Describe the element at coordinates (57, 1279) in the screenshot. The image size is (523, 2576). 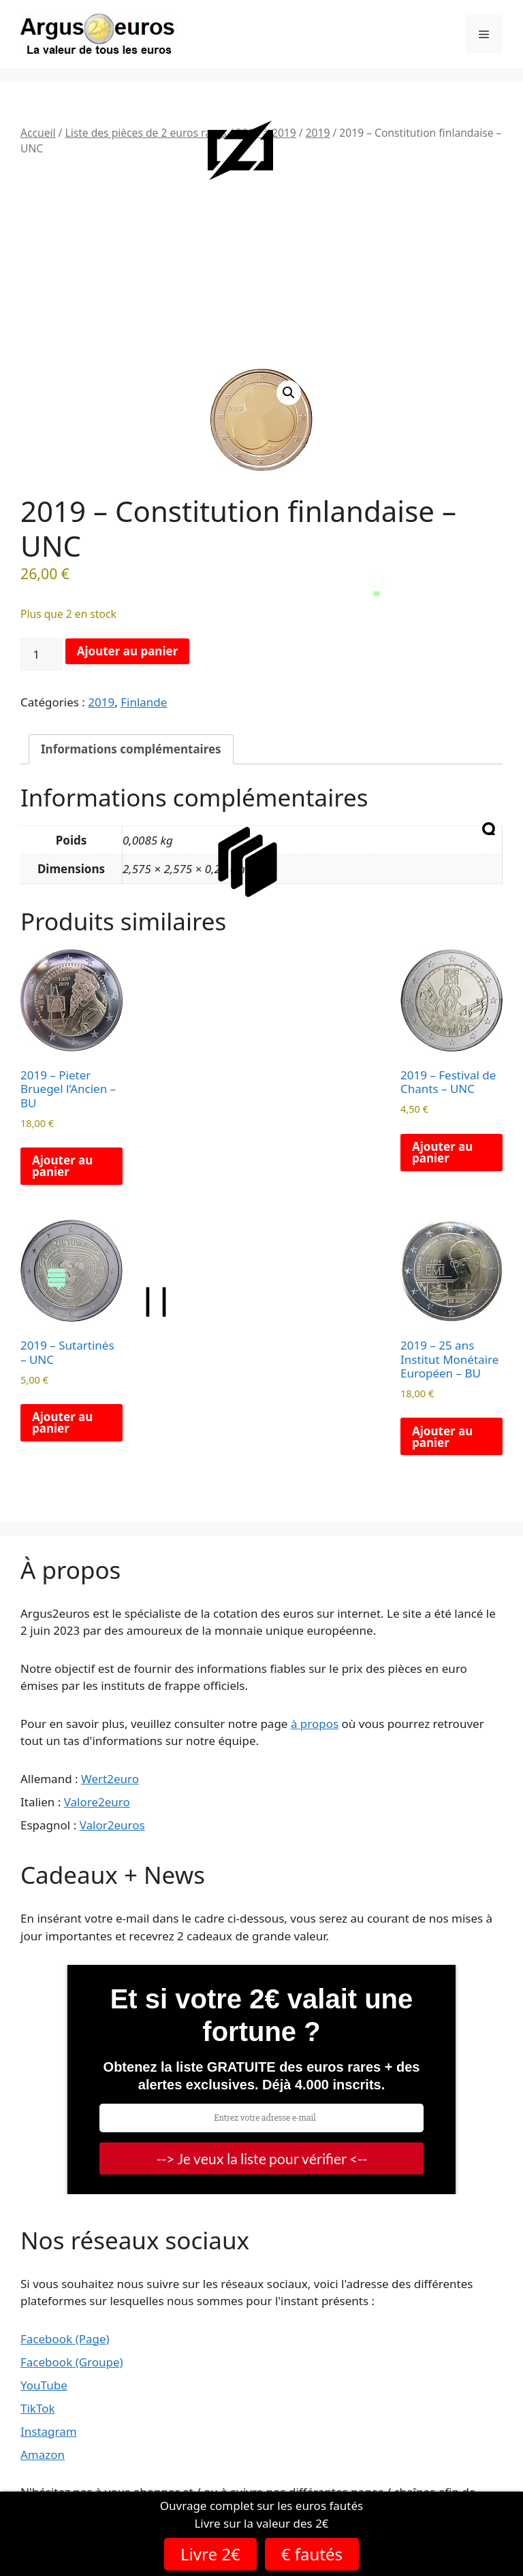
I see `stack exchange logo` at that location.